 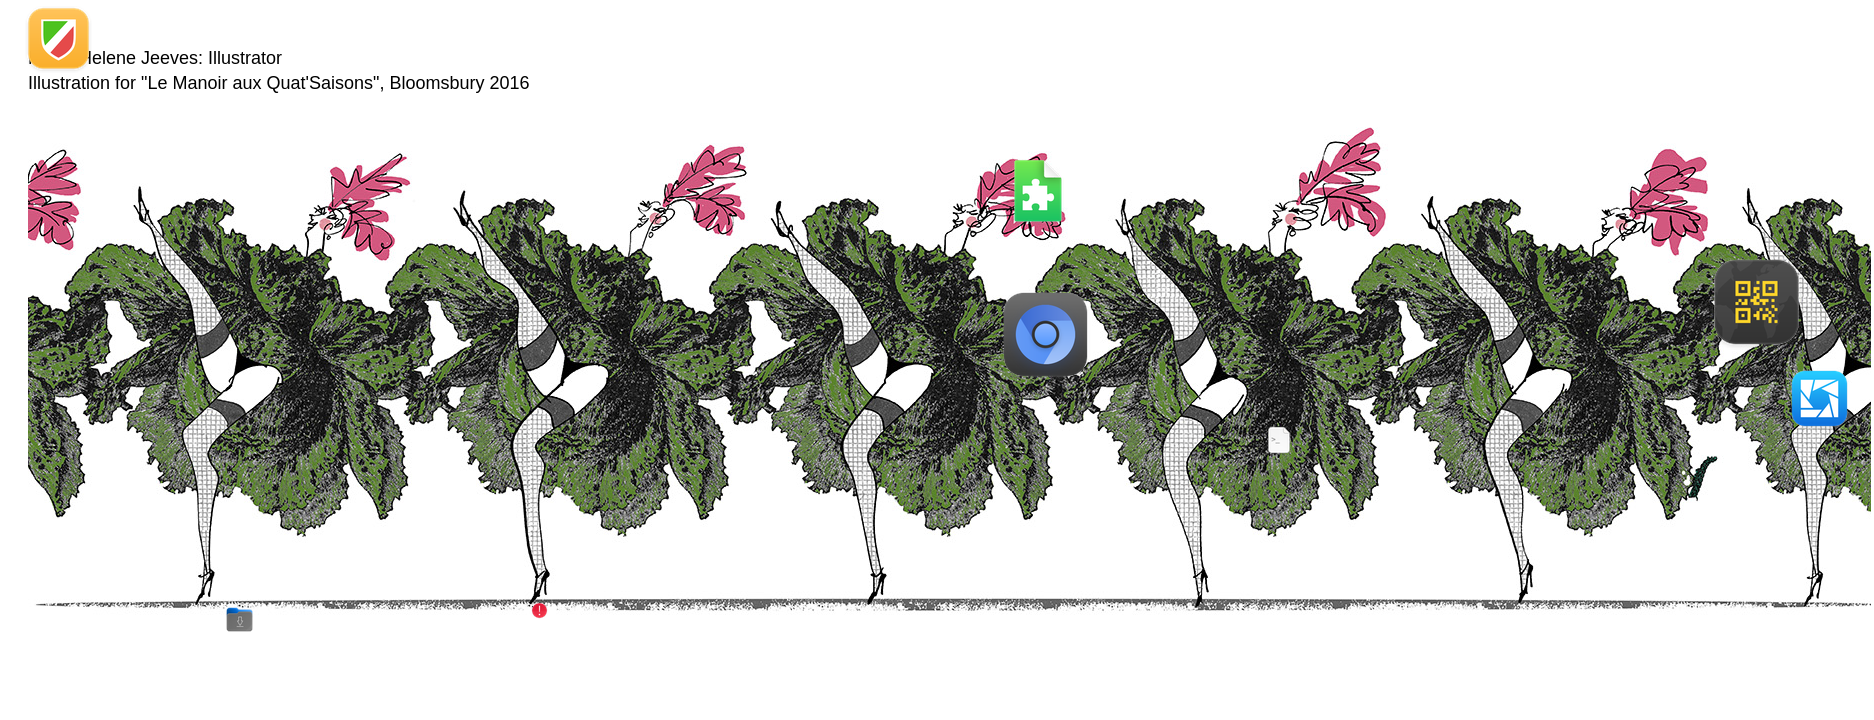 What do you see at coordinates (1279, 440) in the screenshot?
I see `a shell script or bash file` at bounding box center [1279, 440].